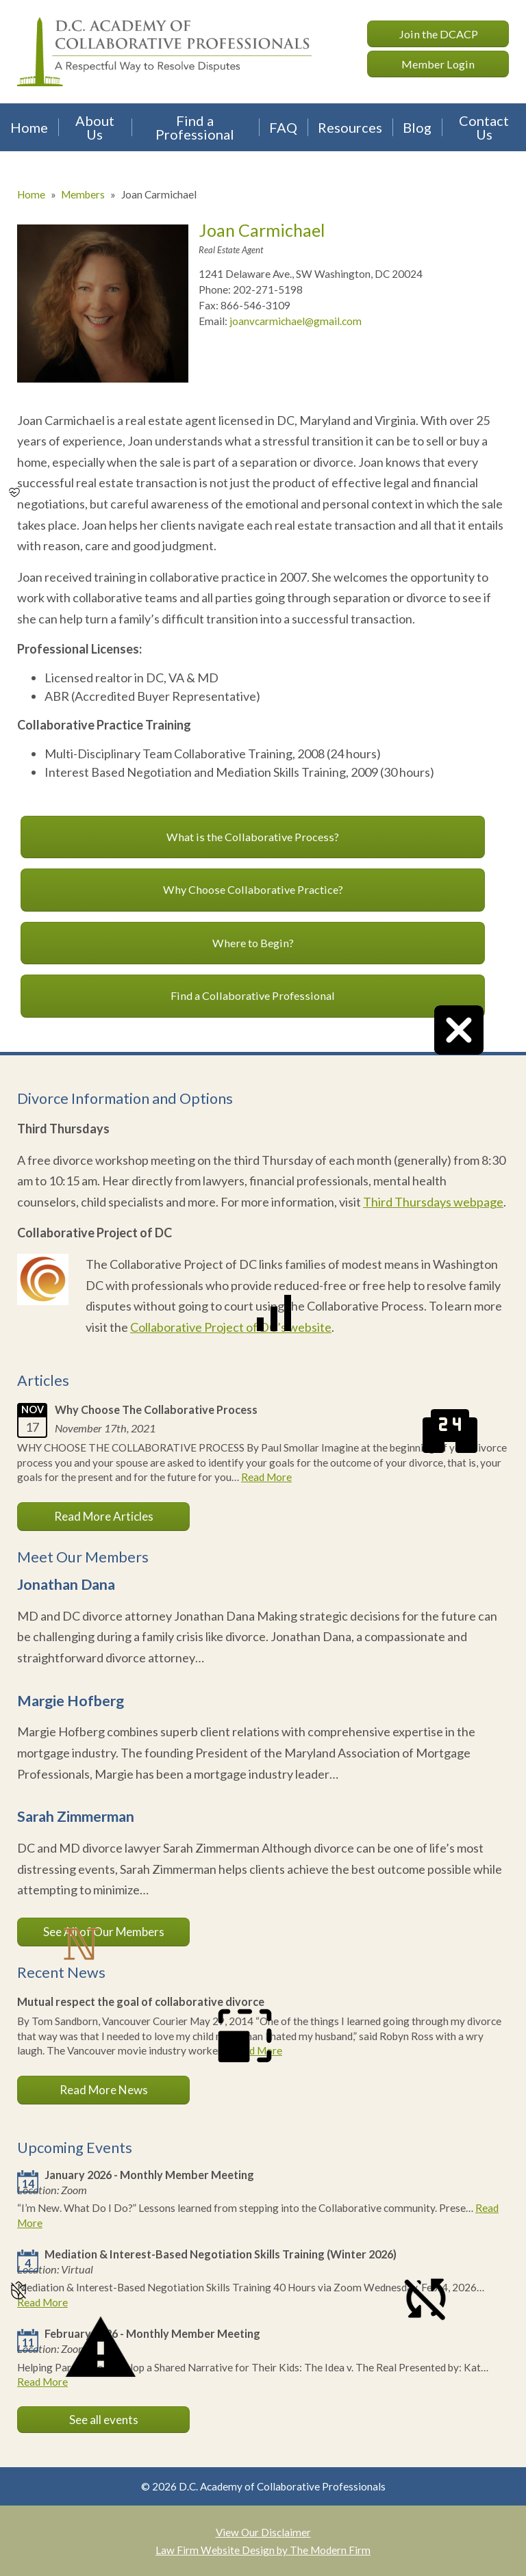 This screenshot has width=526, height=2576. What do you see at coordinates (459, 1030) in the screenshot?
I see `indicates a disabled or unavailable feature` at bounding box center [459, 1030].